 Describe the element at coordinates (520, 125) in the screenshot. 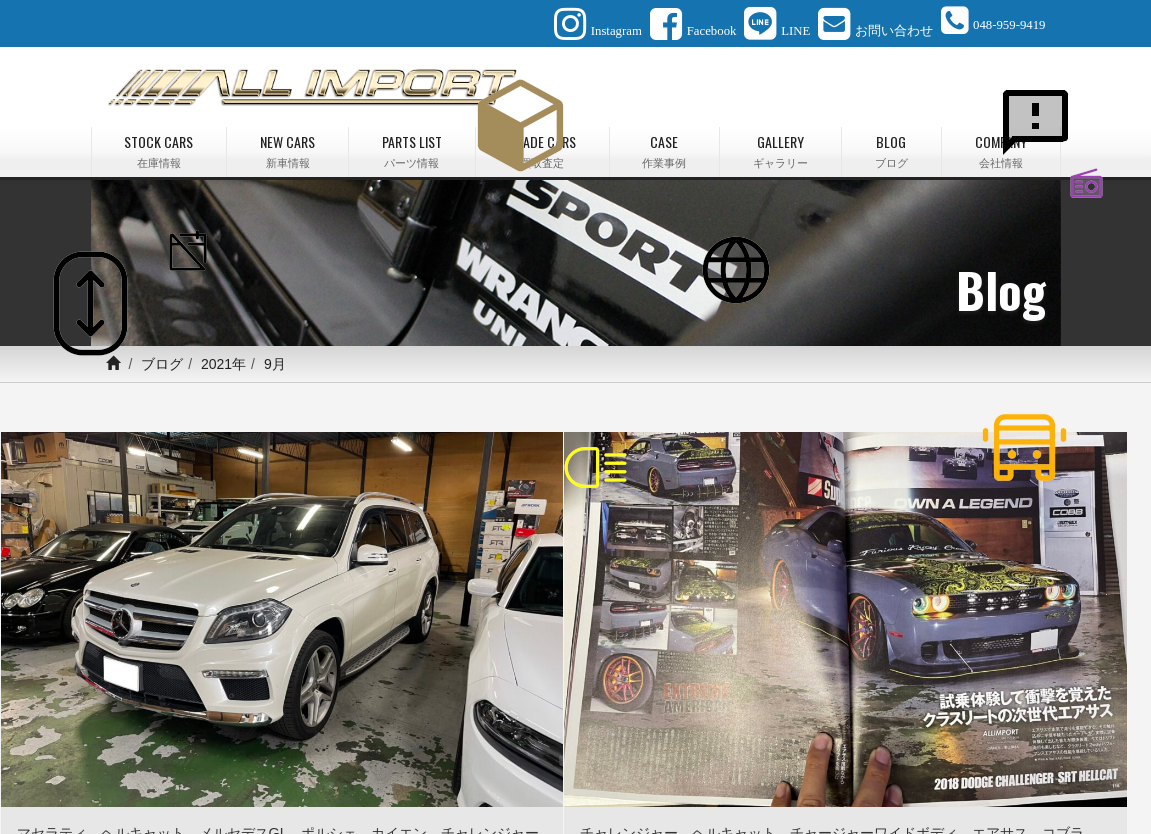

I see `view 3D model or object` at that location.